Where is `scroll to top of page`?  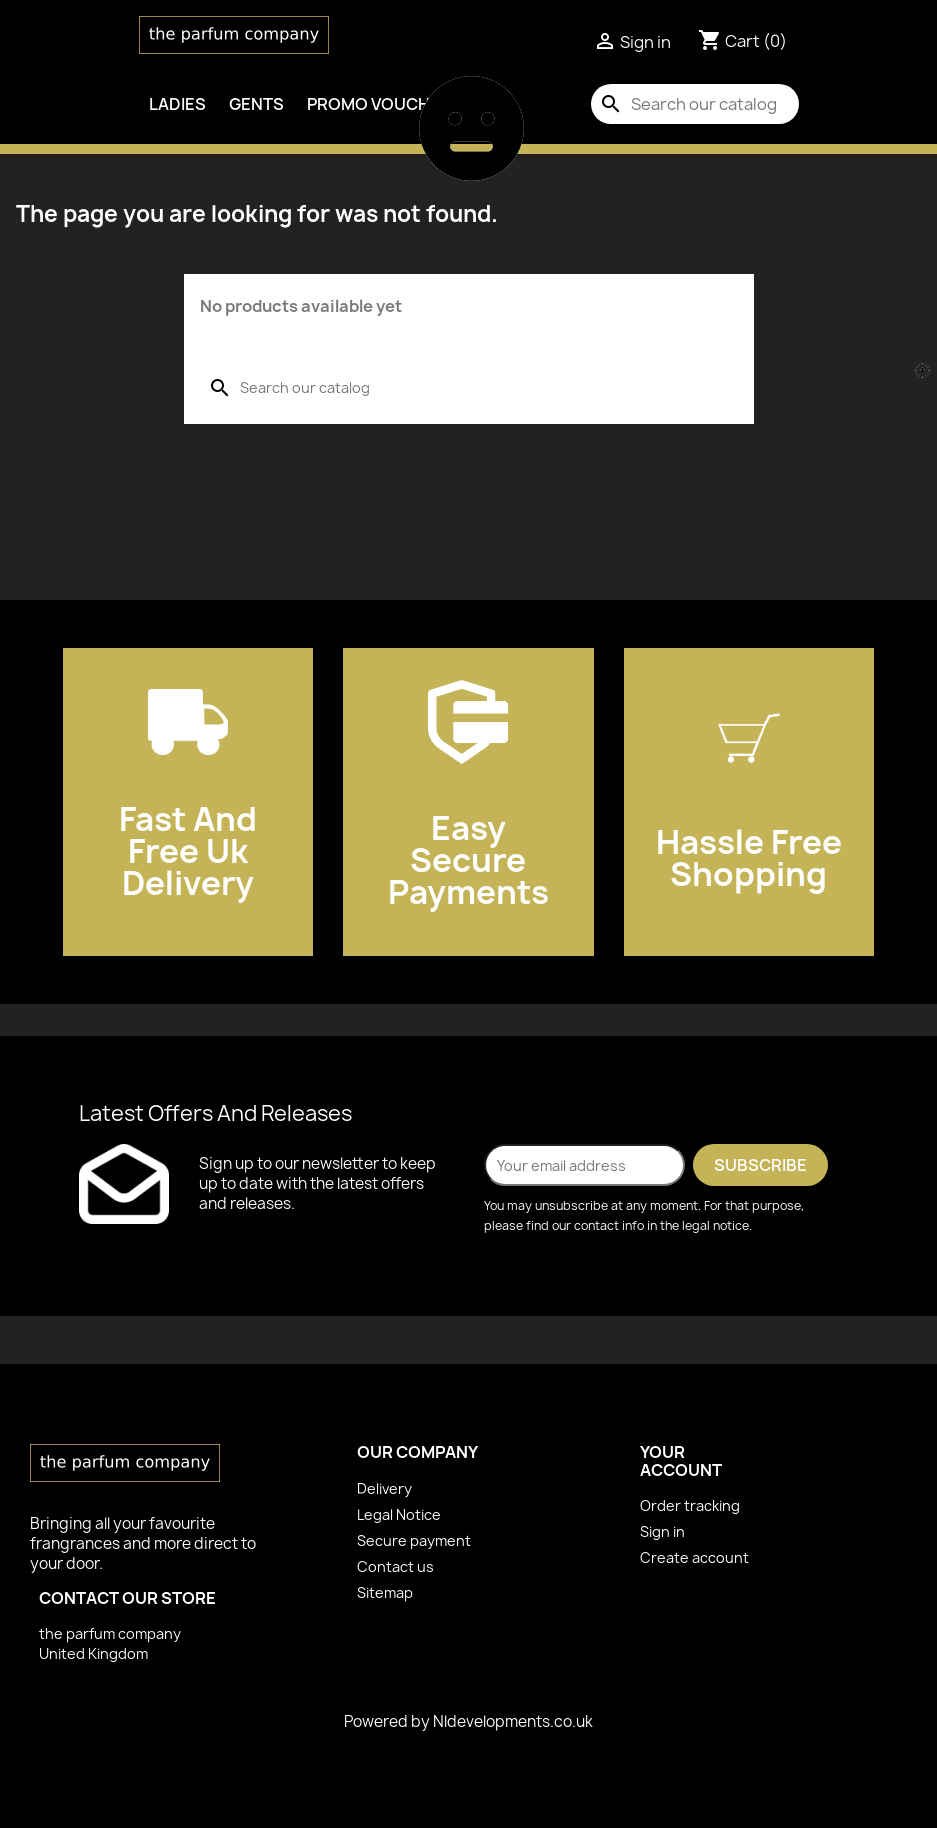
scroll to top of page is located at coordinates (922, 370).